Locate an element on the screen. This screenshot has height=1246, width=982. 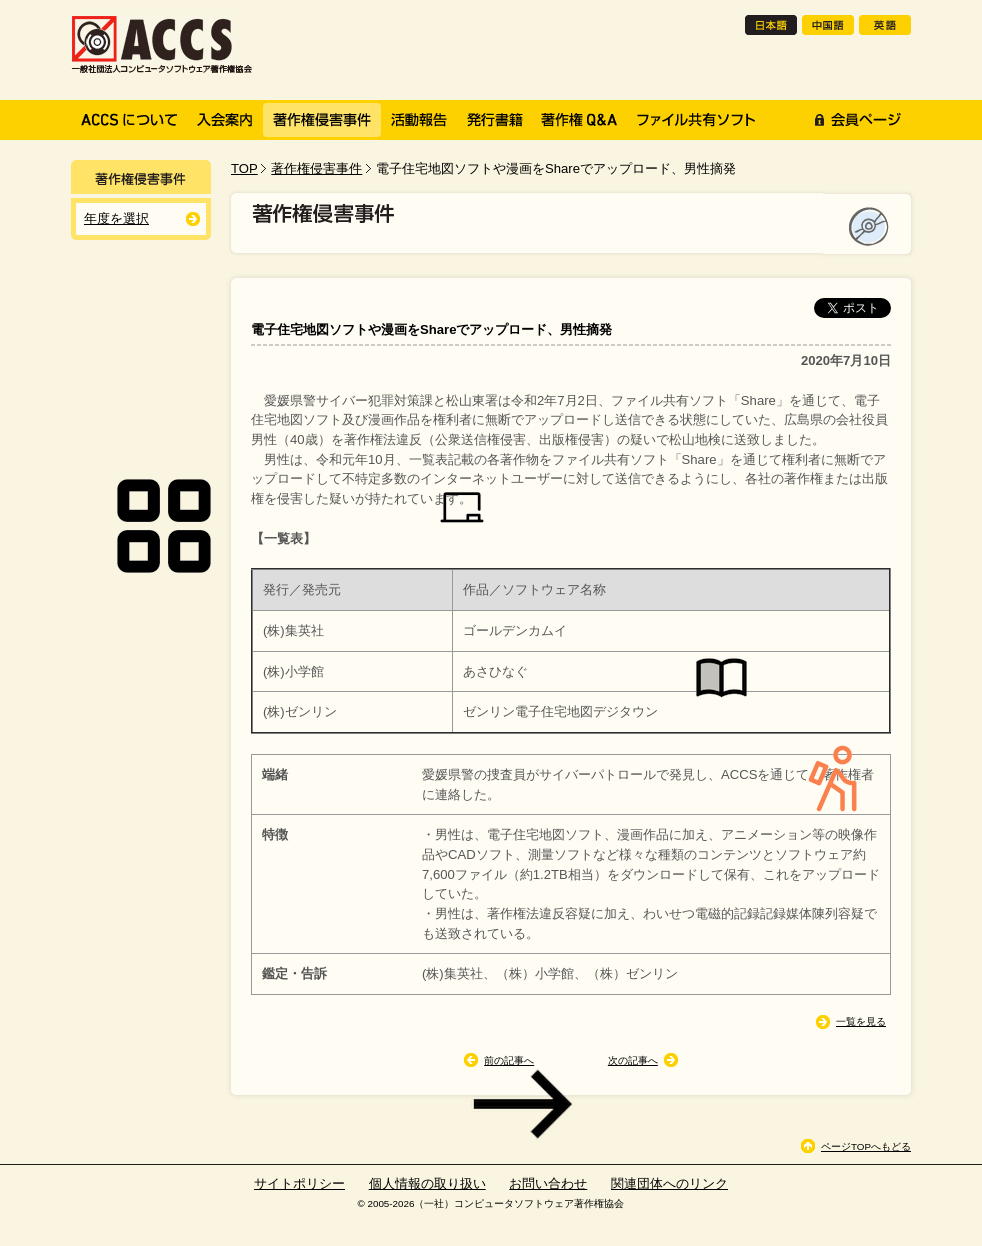
navigate to the next item or screen is located at coordinates (523, 1104).